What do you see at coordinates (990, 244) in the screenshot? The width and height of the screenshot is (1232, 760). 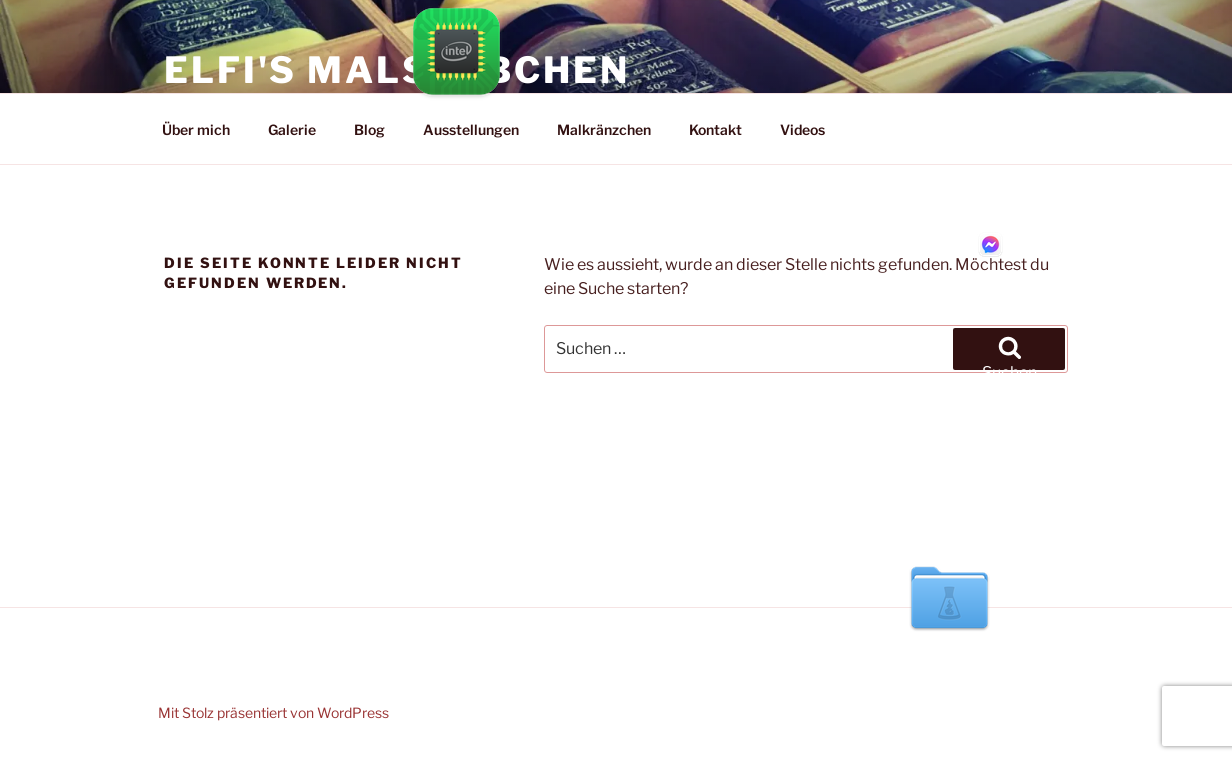 I see `open caprine, a third-party facebook messenger client` at bounding box center [990, 244].